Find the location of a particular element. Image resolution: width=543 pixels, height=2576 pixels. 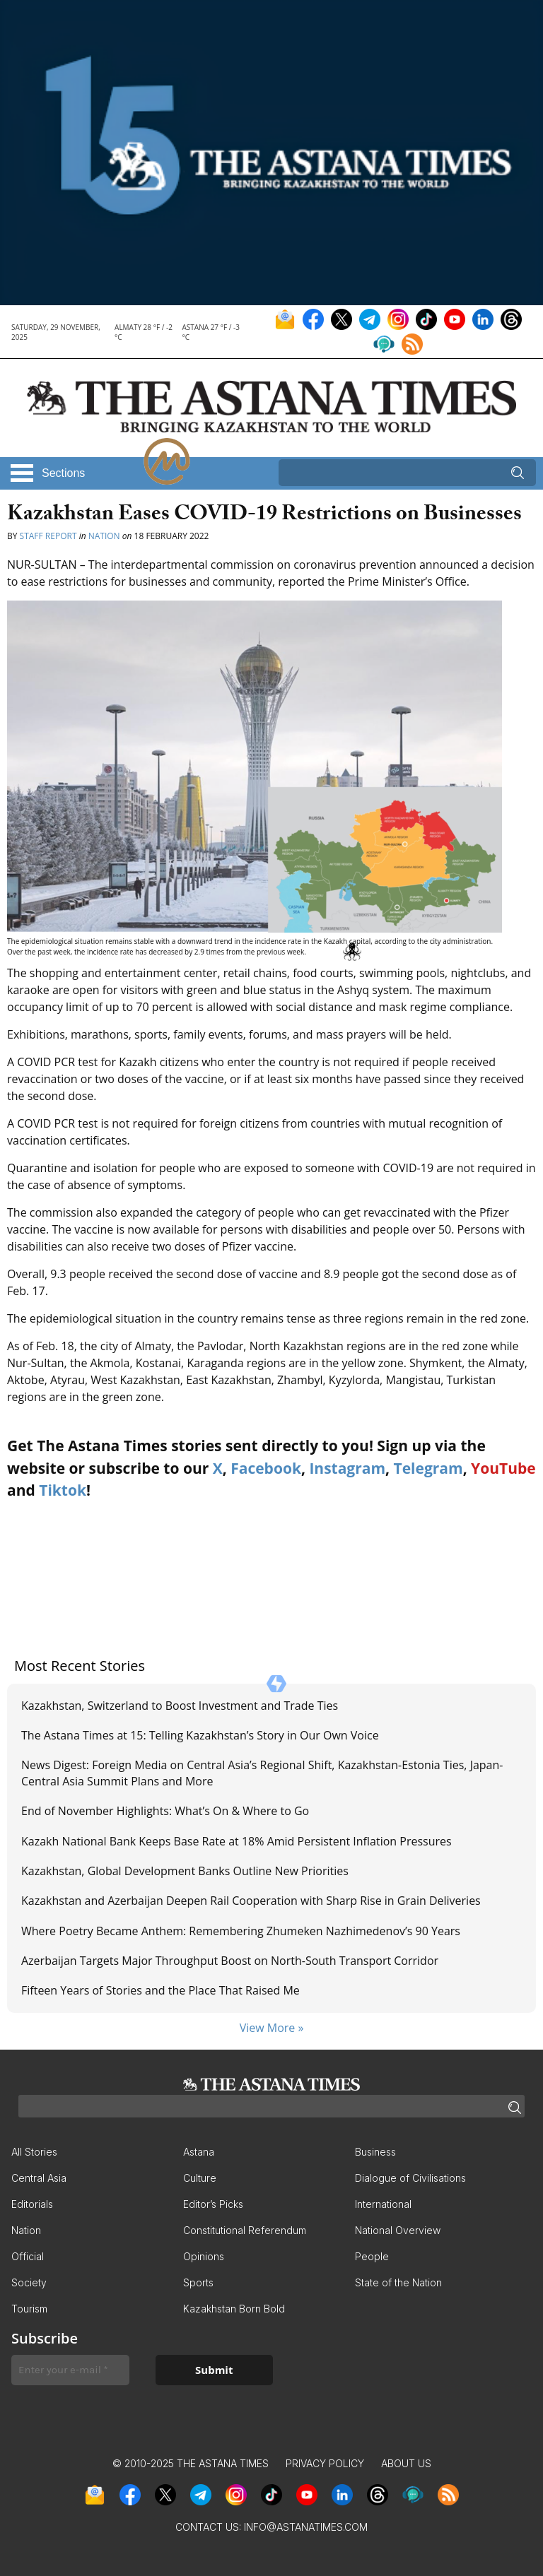

testing library logo is located at coordinates (352, 952).